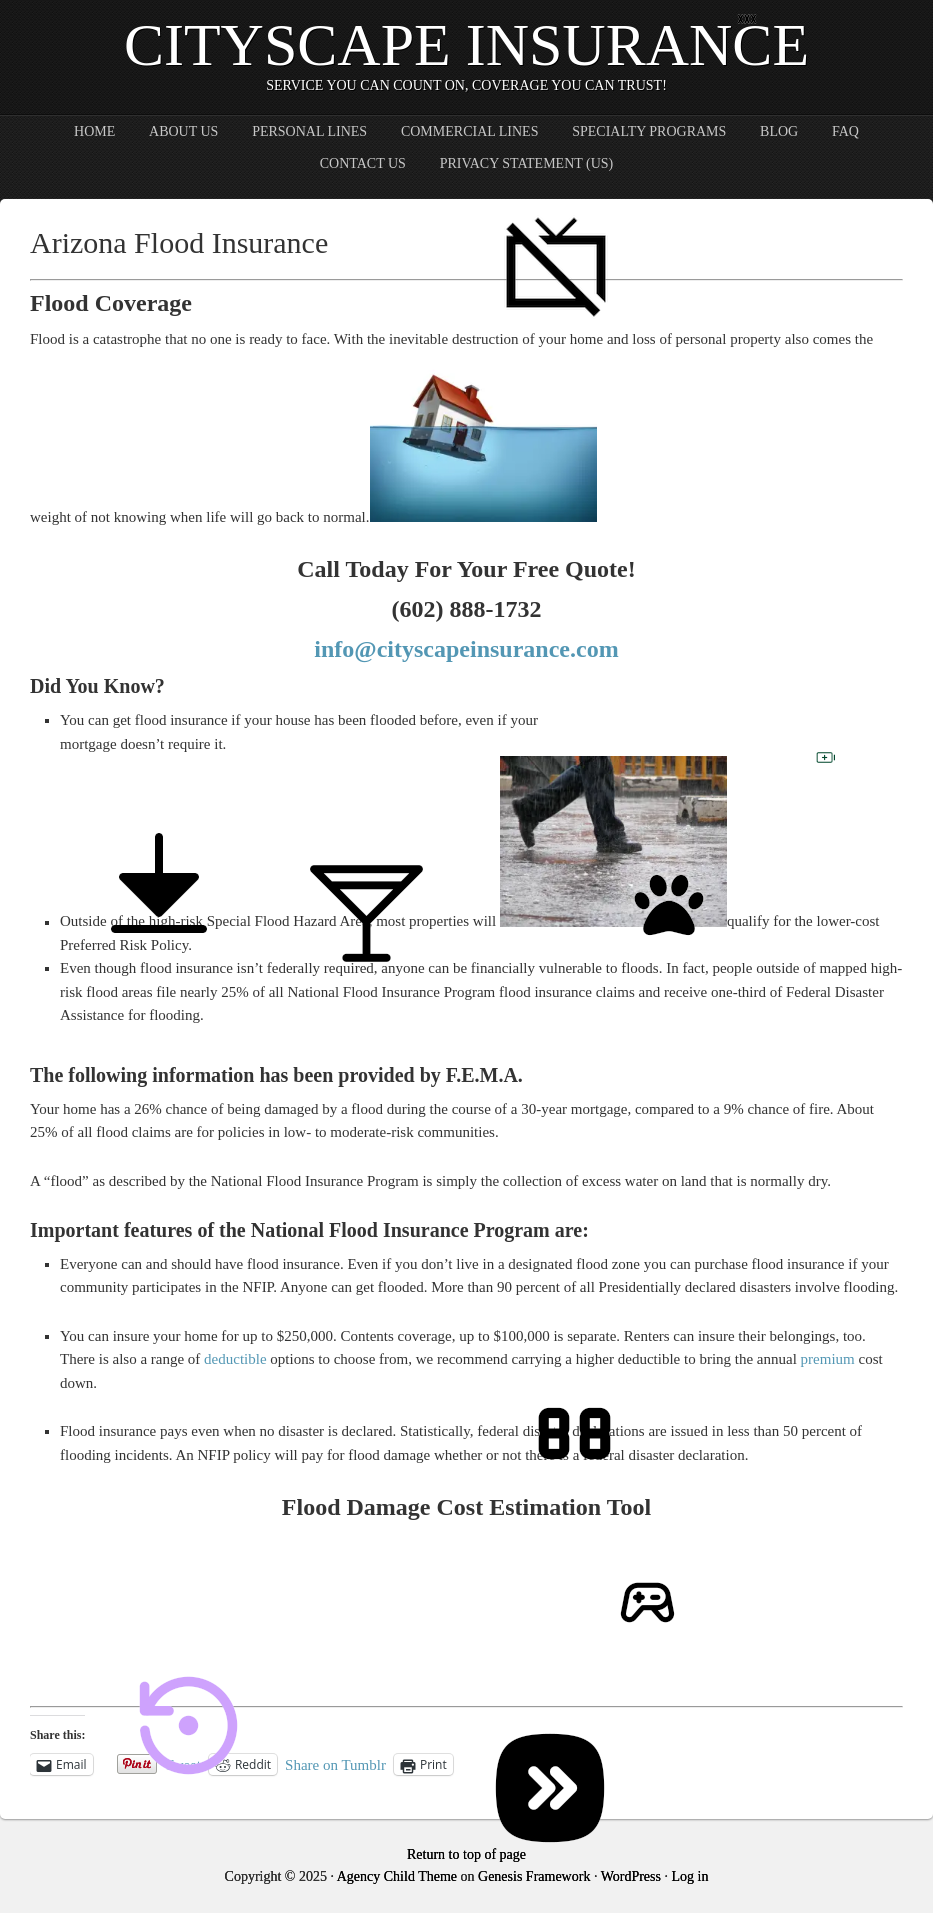  I want to click on access bar or cocktail menu, so click(366, 913).